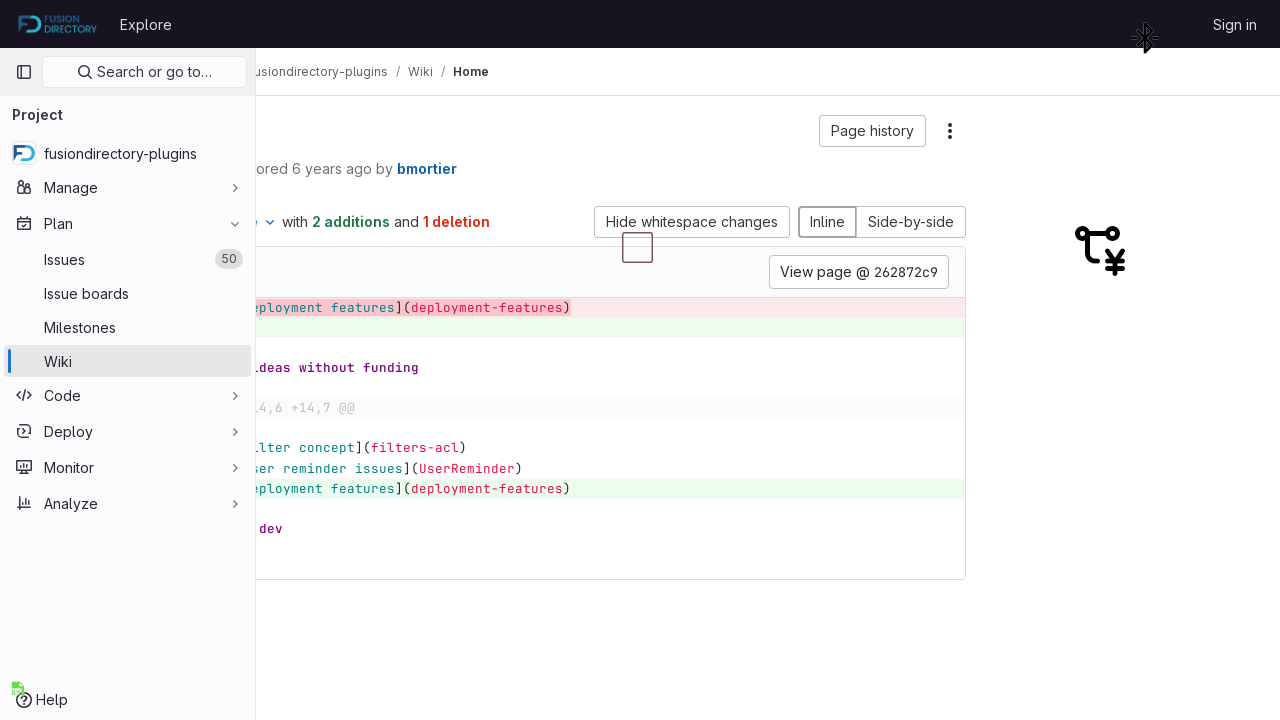  I want to click on stop media playback, so click(637, 247).